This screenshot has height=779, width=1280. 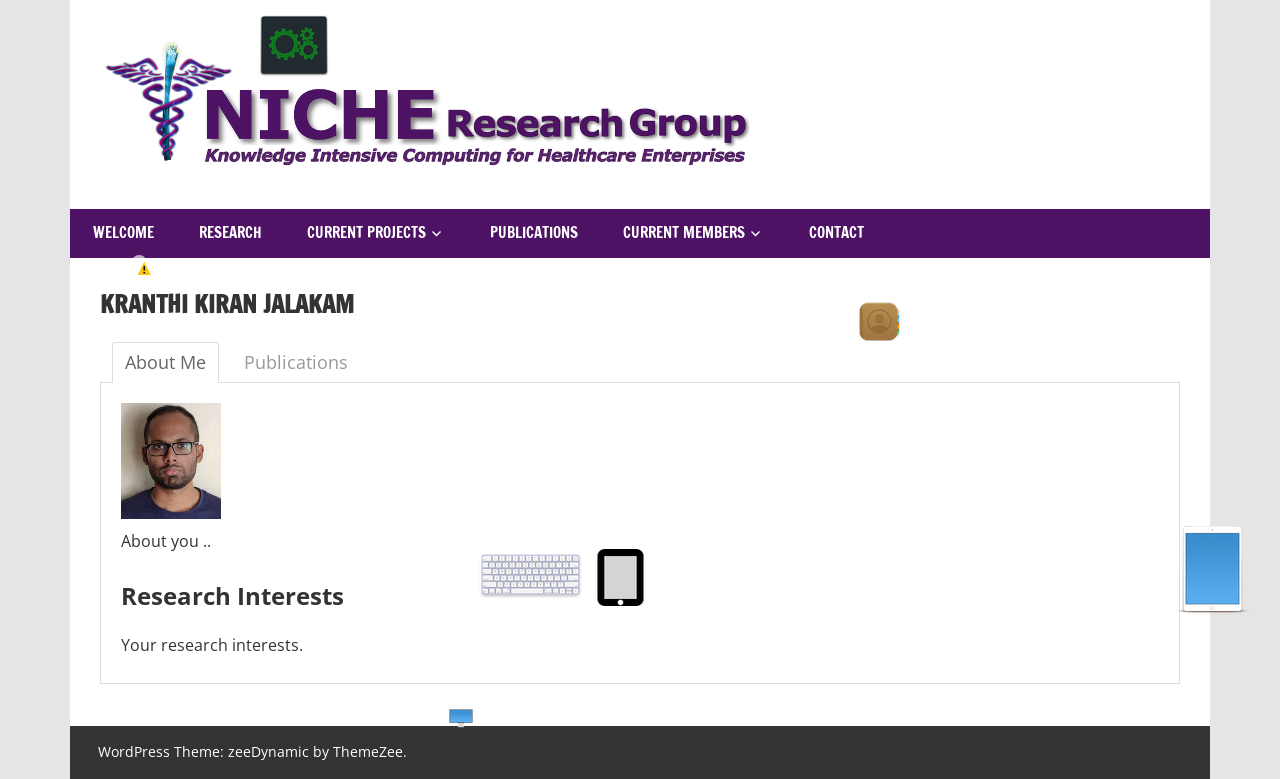 I want to click on run an iTerm2 automation script, so click(x=294, y=45).